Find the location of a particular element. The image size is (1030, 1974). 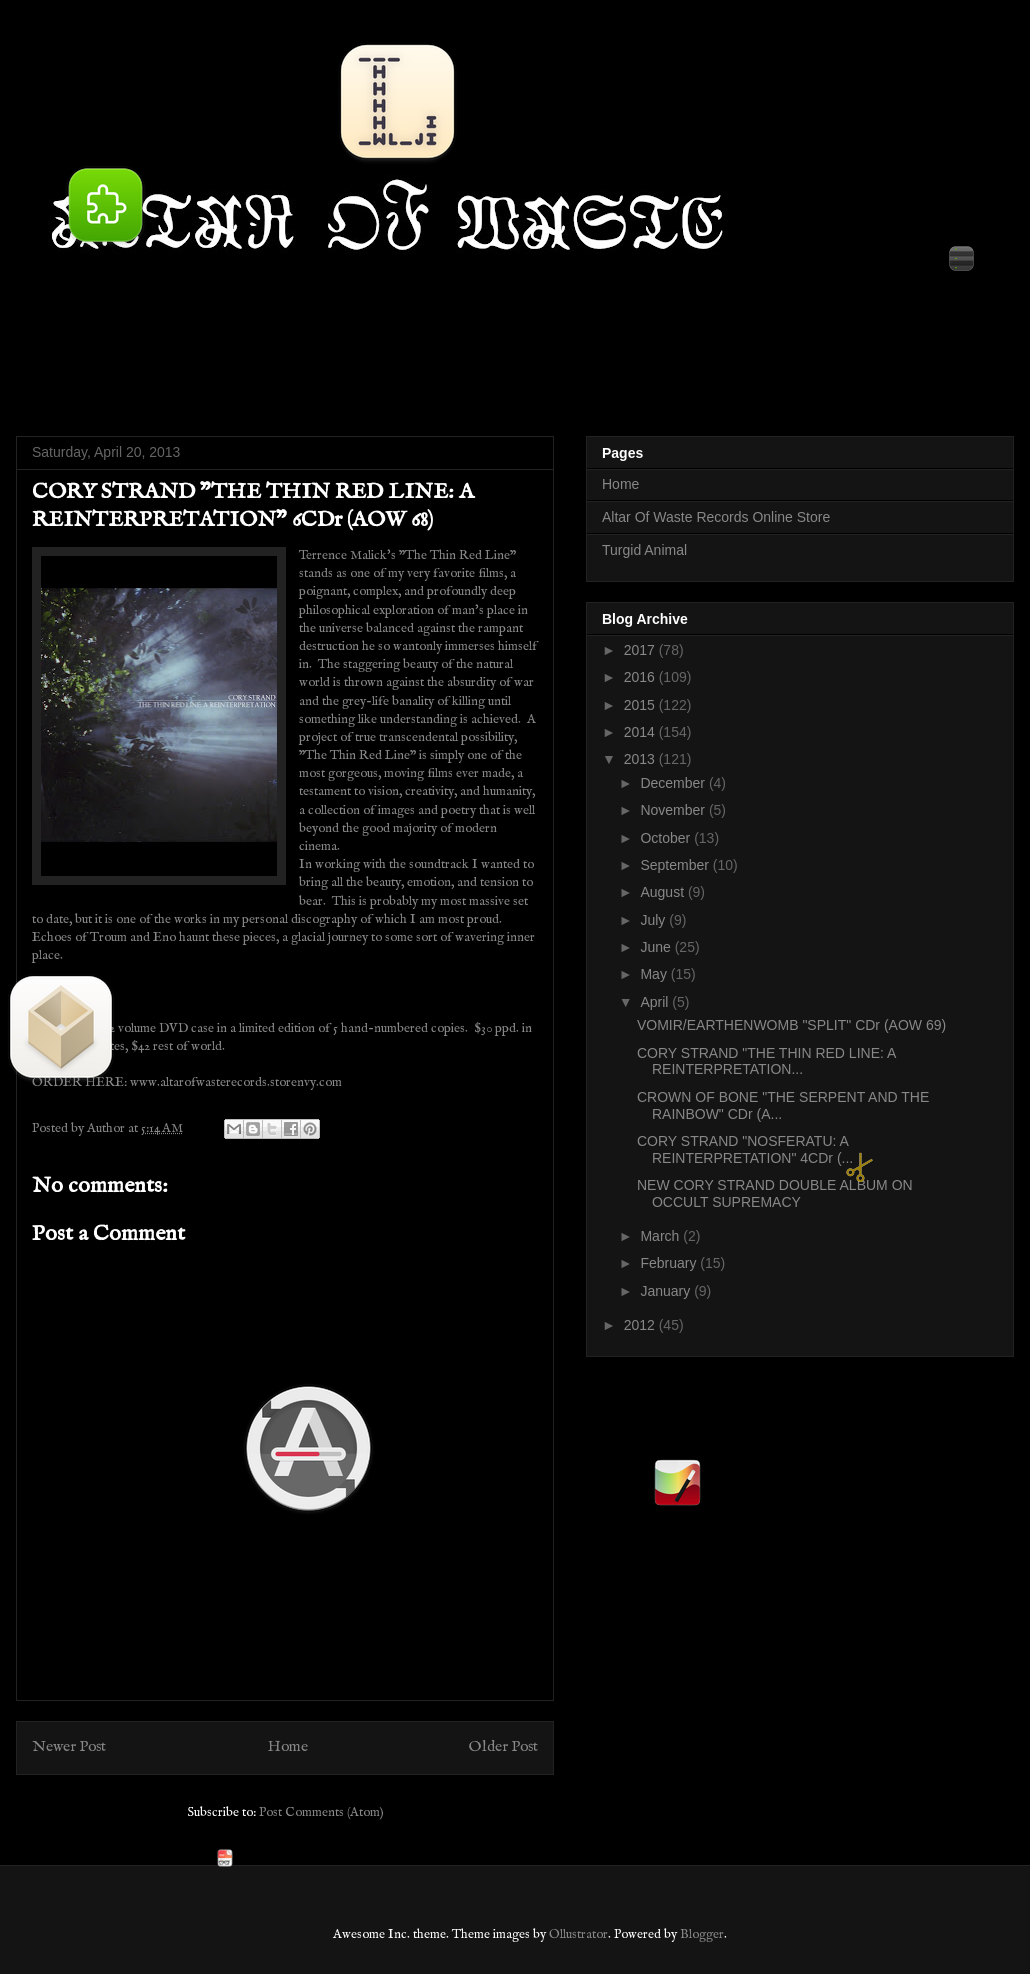

launch winetricks application is located at coordinates (677, 1482).